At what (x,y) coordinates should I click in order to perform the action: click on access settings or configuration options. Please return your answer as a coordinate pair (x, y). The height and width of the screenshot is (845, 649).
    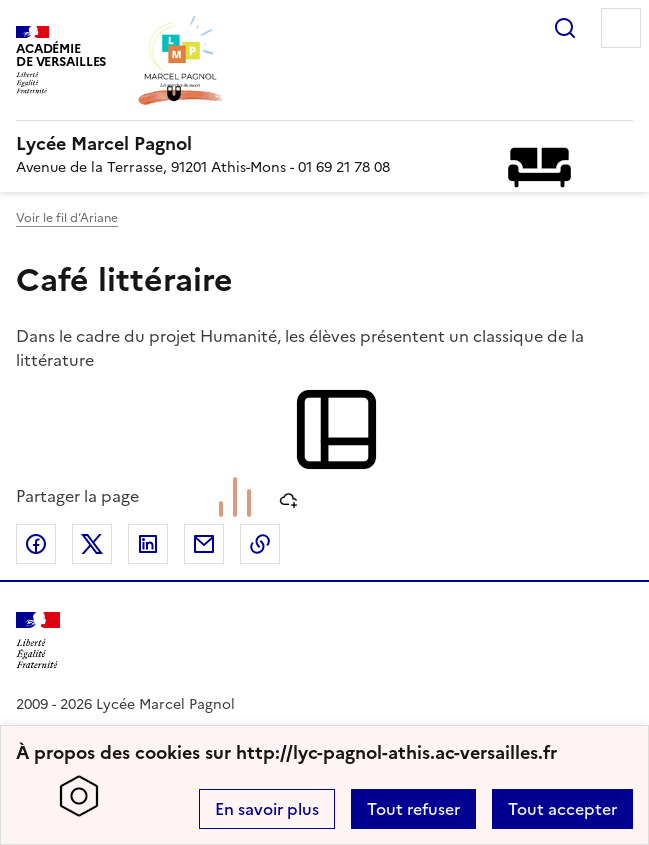
    Looking at the image, I should click on (79, 796).